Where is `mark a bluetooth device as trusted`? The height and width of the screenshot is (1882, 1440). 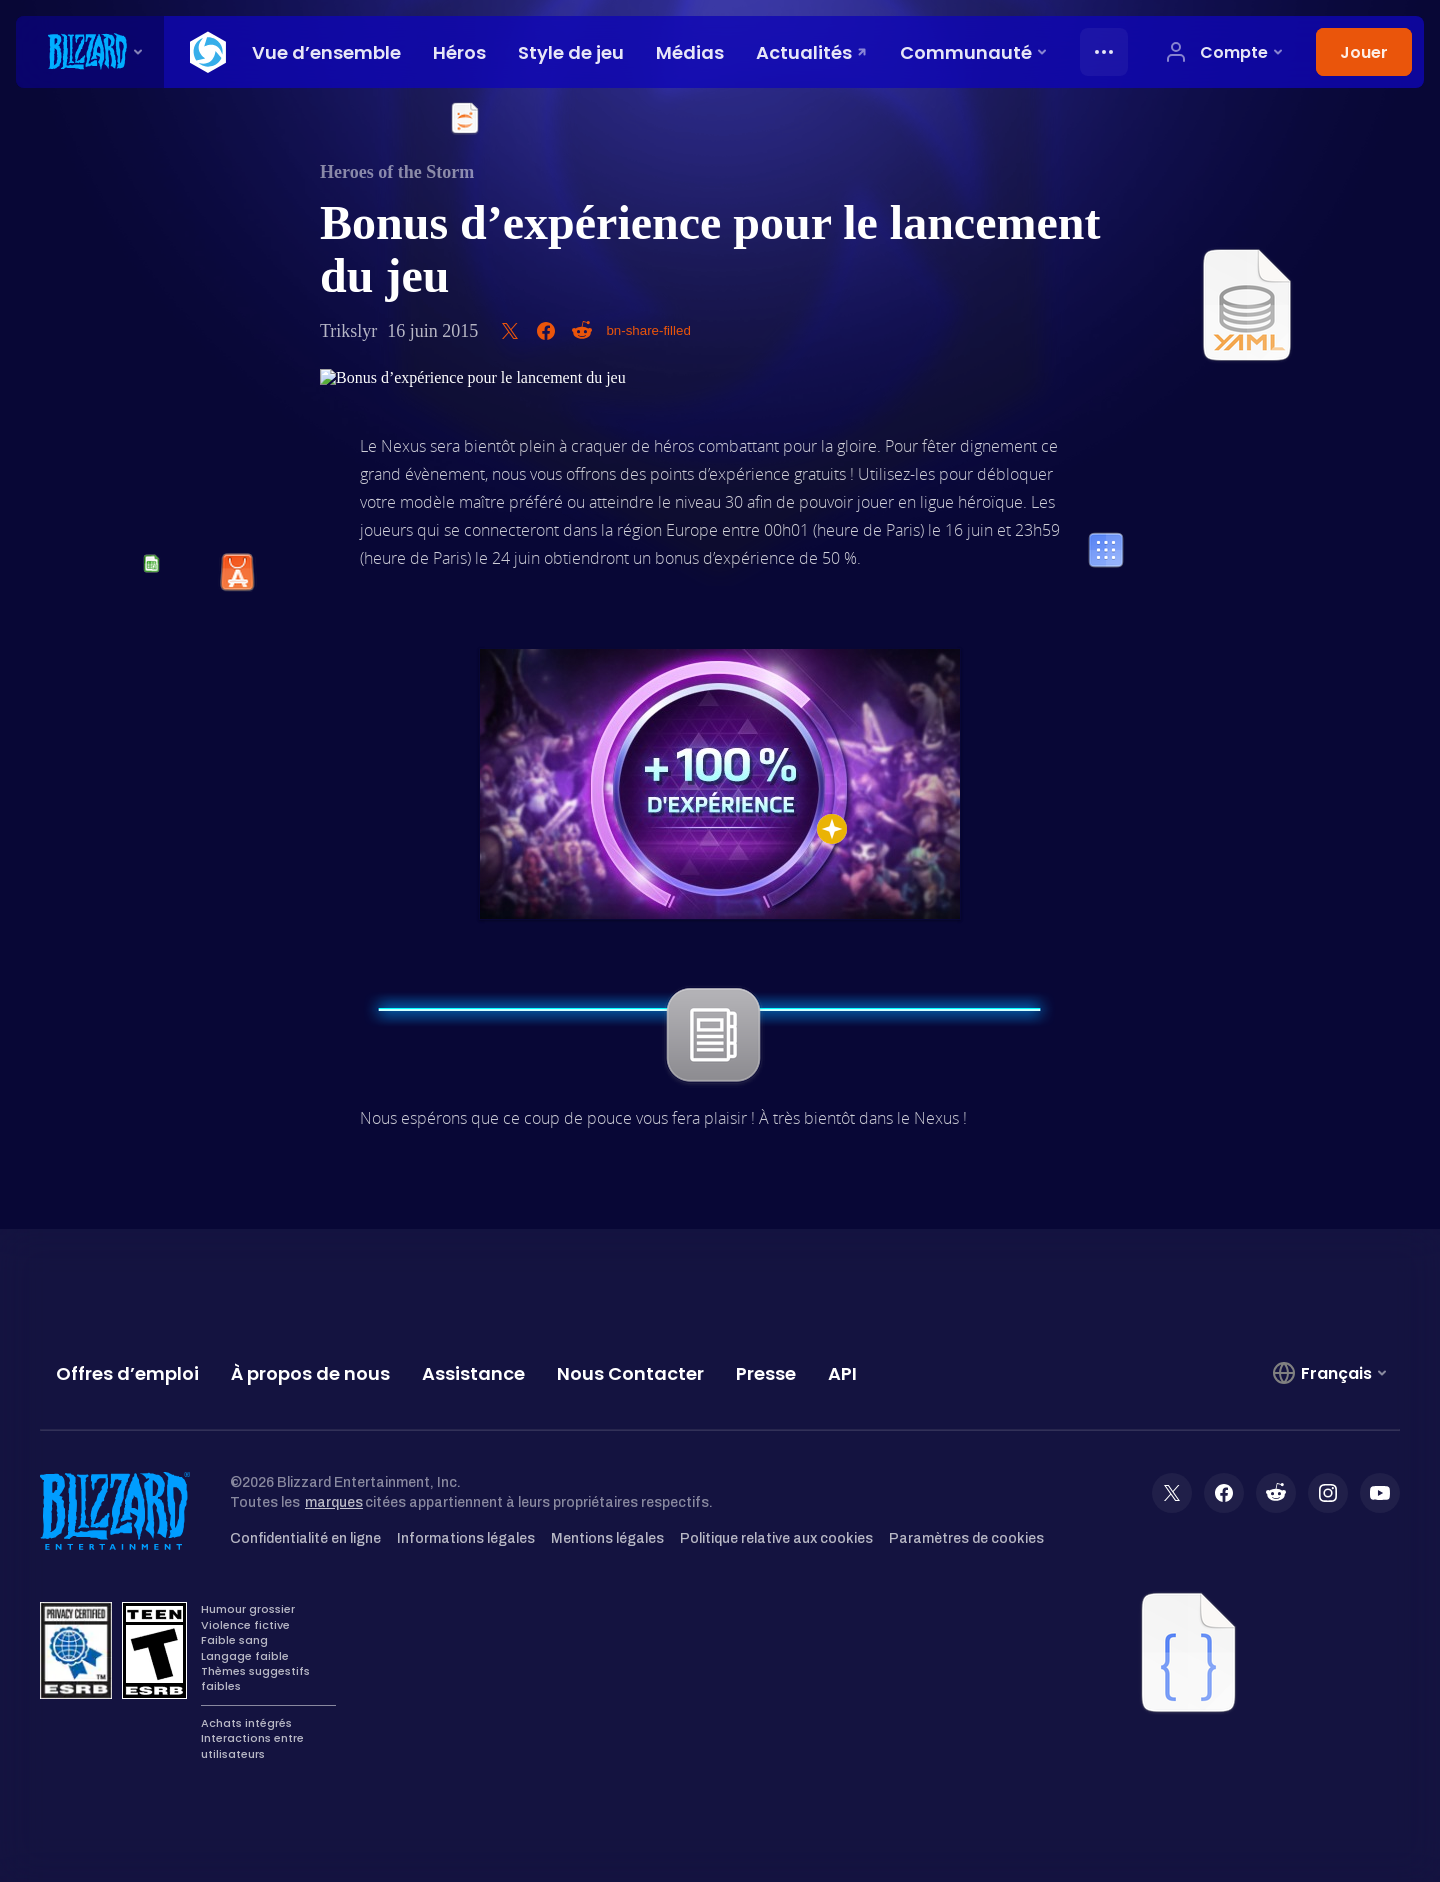
mark a bluetooth device as trusted is located at coordinates (832, 829).